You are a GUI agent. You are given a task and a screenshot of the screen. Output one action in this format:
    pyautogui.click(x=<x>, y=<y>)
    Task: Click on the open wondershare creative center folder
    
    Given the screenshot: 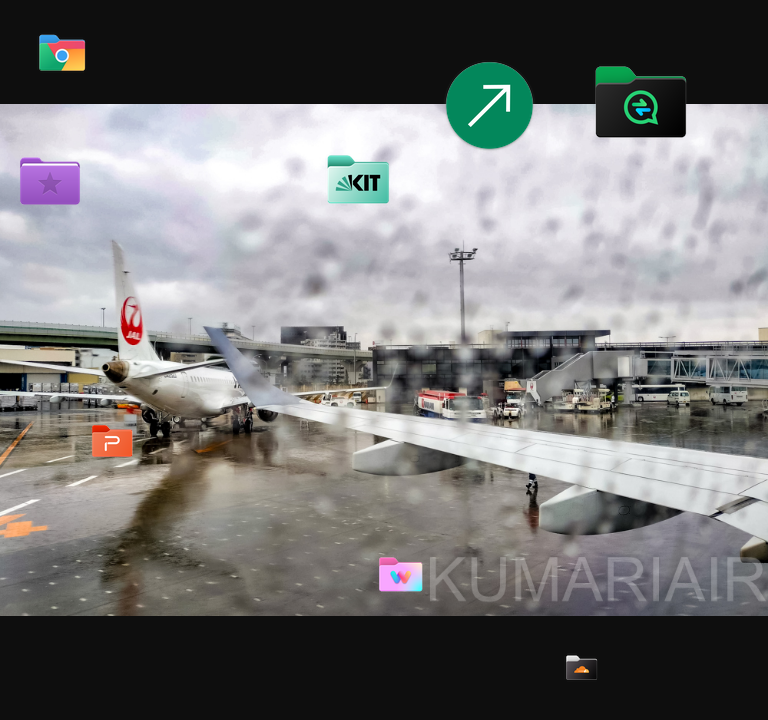 What is the action you would take?
    pyautogui.click(x=400, y=575)
    